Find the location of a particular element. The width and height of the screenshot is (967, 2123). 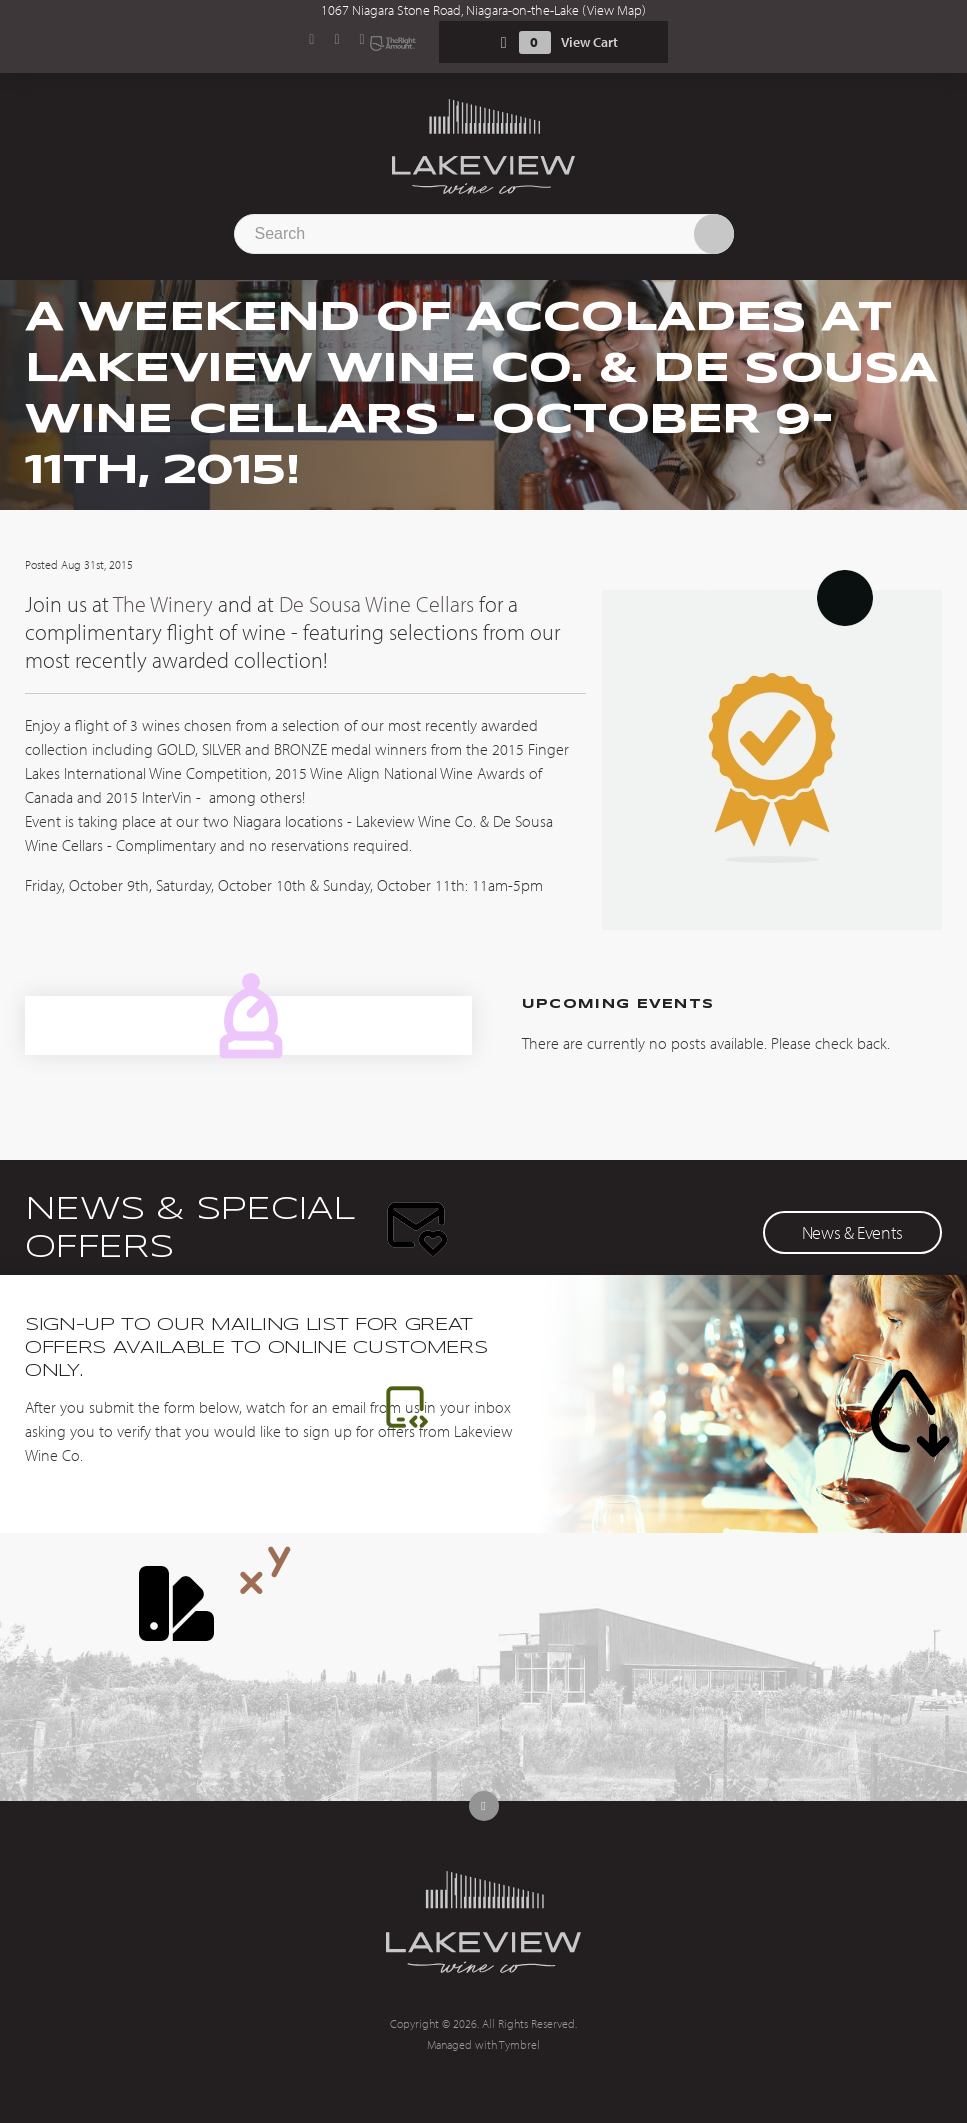

open color picker or palette options is located at coordinates (176, 1603).